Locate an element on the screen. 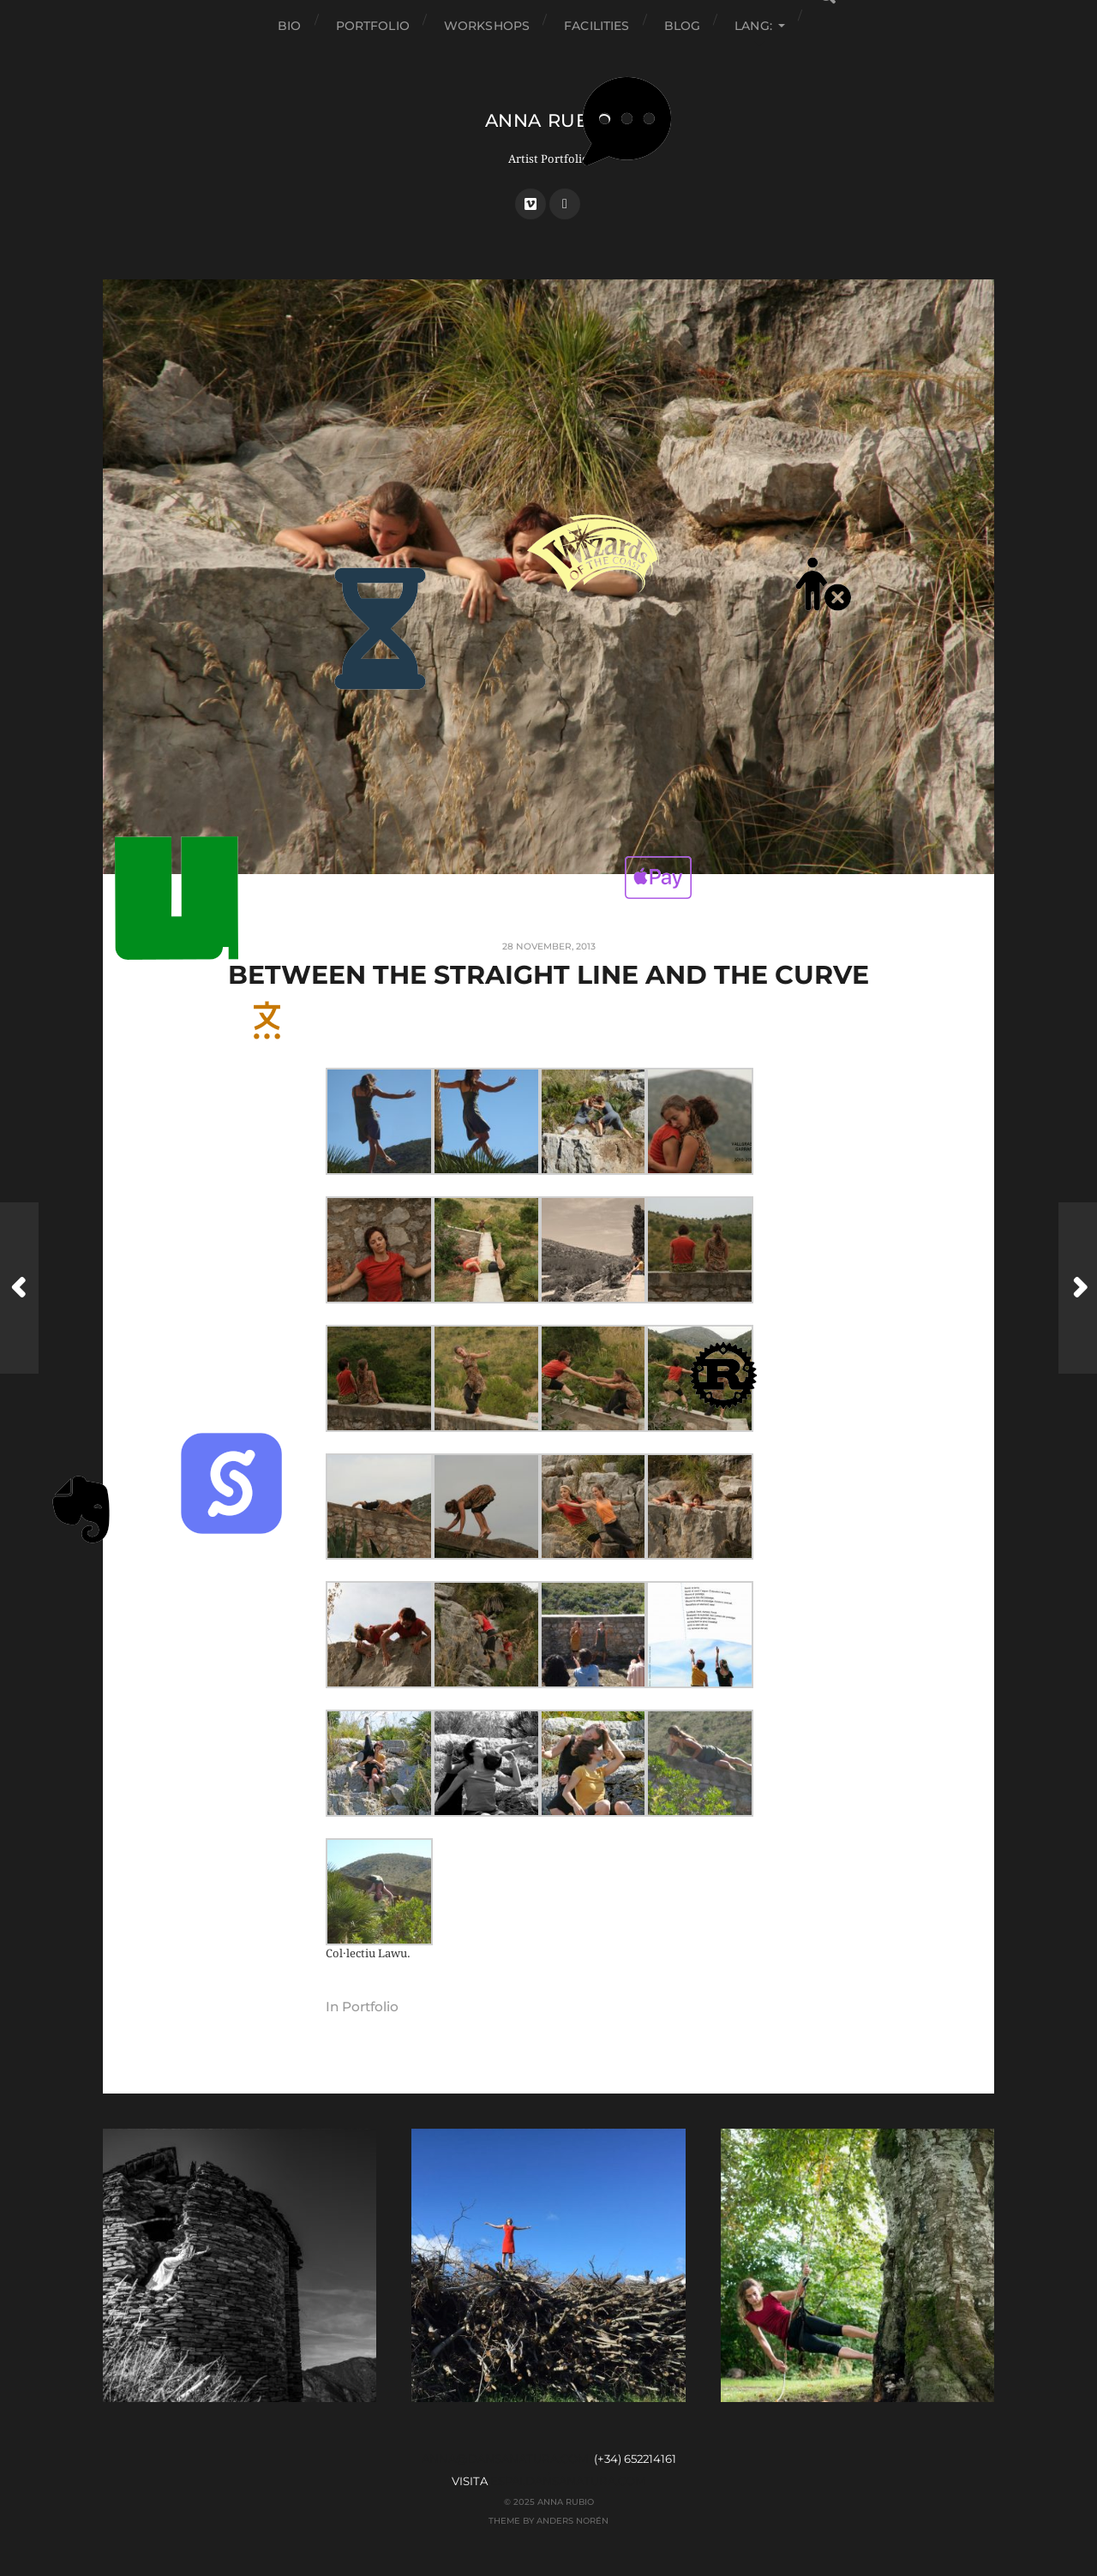  sellcast brand logo is located at coordinates (231, 1483).